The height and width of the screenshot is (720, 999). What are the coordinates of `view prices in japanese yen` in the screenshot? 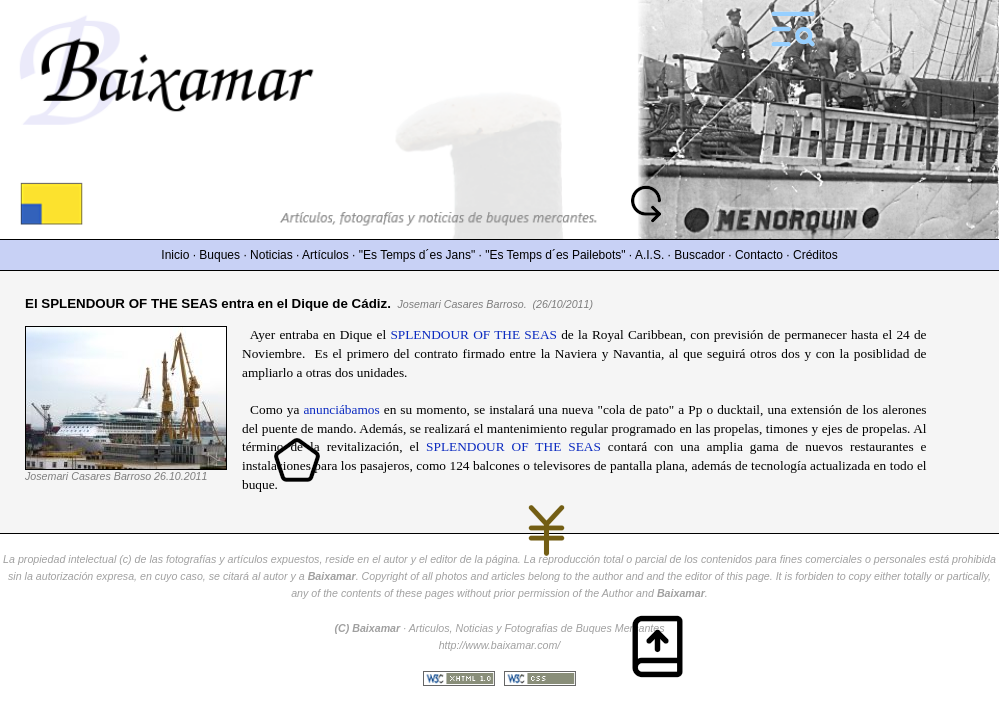 It's located at (546, 530).